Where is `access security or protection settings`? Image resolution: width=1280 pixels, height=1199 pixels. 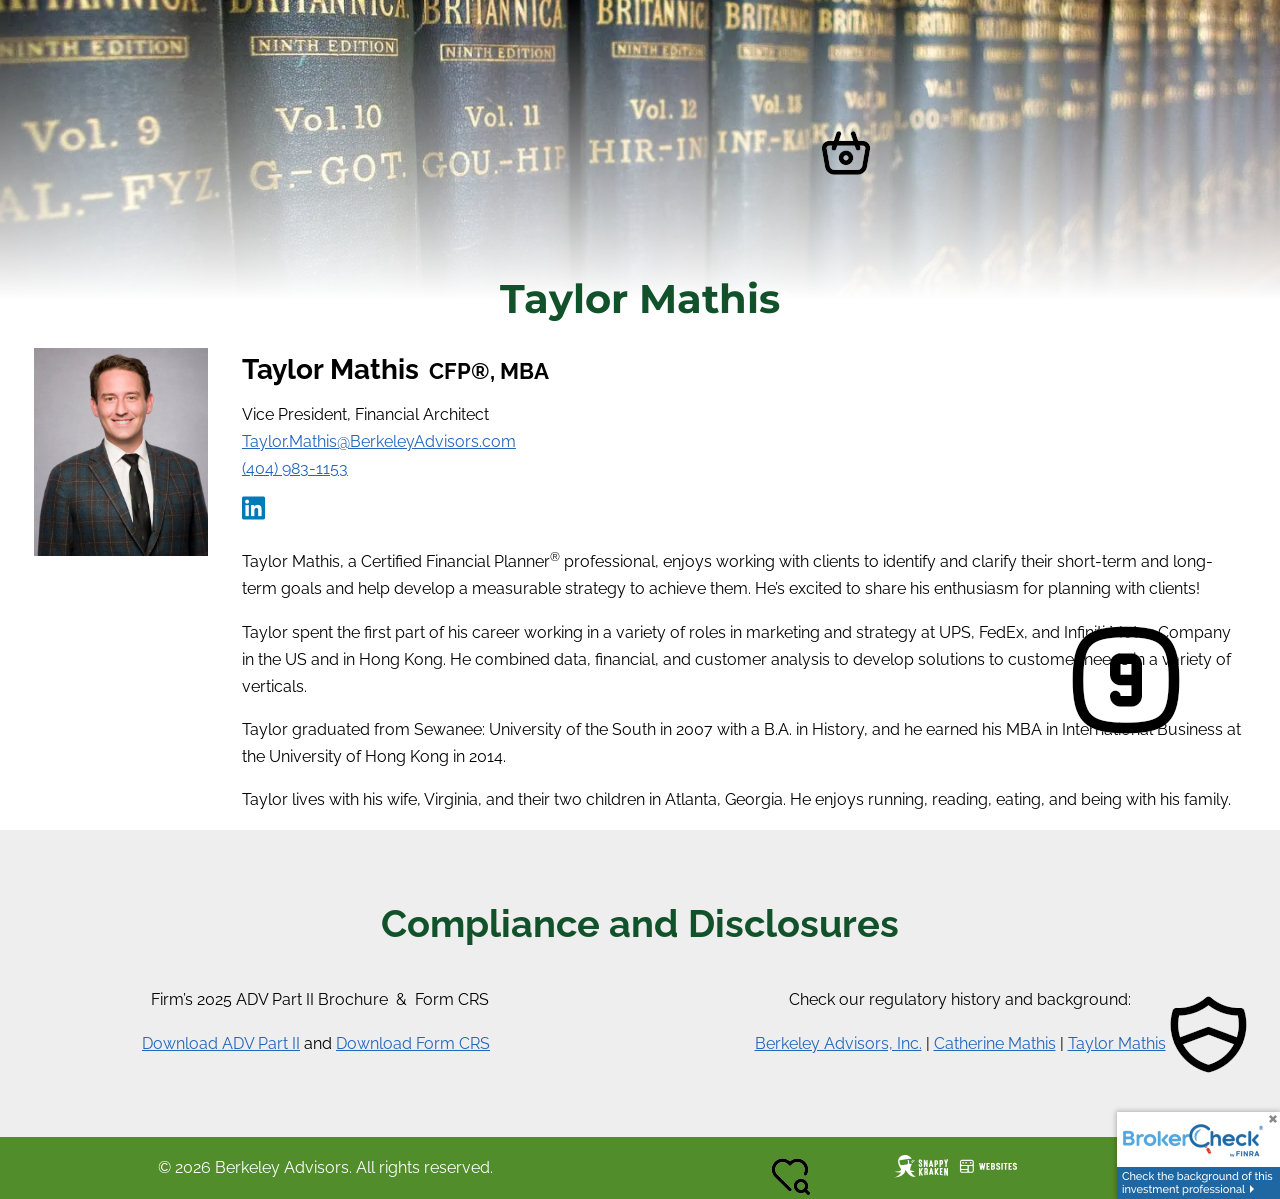
access security or protection settings is located at coordinates (1208, 1034).